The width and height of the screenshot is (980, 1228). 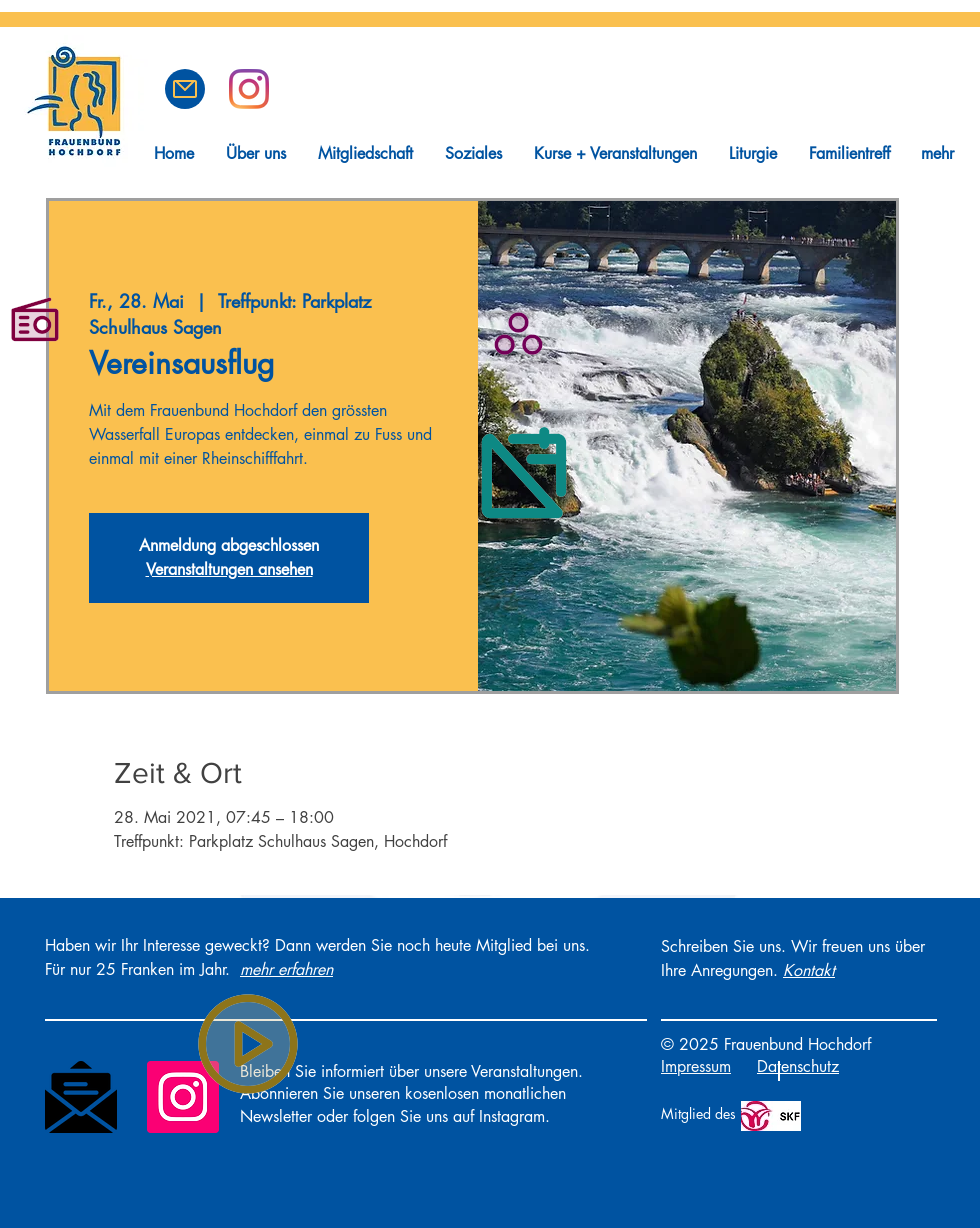 What do you see at coordinates (524, 476) in the screenshot?
I see `indicates calendar or scheduling is disabled` at bounding box center [524, 476].